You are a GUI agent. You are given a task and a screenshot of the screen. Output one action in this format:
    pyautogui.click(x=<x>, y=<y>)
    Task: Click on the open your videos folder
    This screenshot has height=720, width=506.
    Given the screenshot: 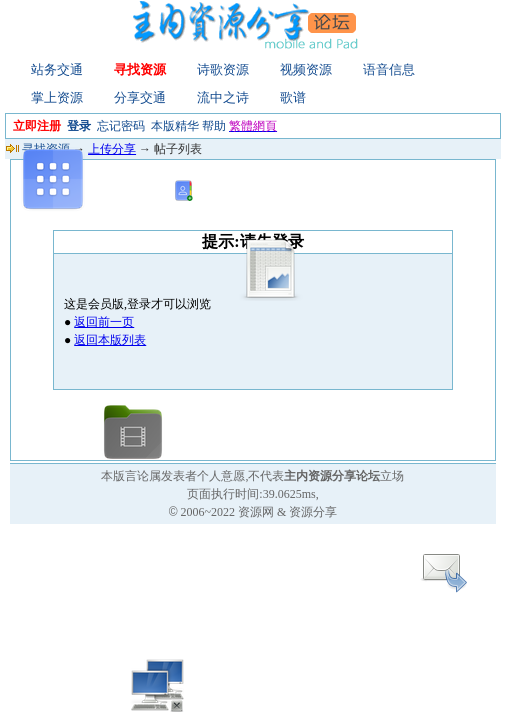 What is the action you would take?
    pyautogui.click(x=133, y=432)
    